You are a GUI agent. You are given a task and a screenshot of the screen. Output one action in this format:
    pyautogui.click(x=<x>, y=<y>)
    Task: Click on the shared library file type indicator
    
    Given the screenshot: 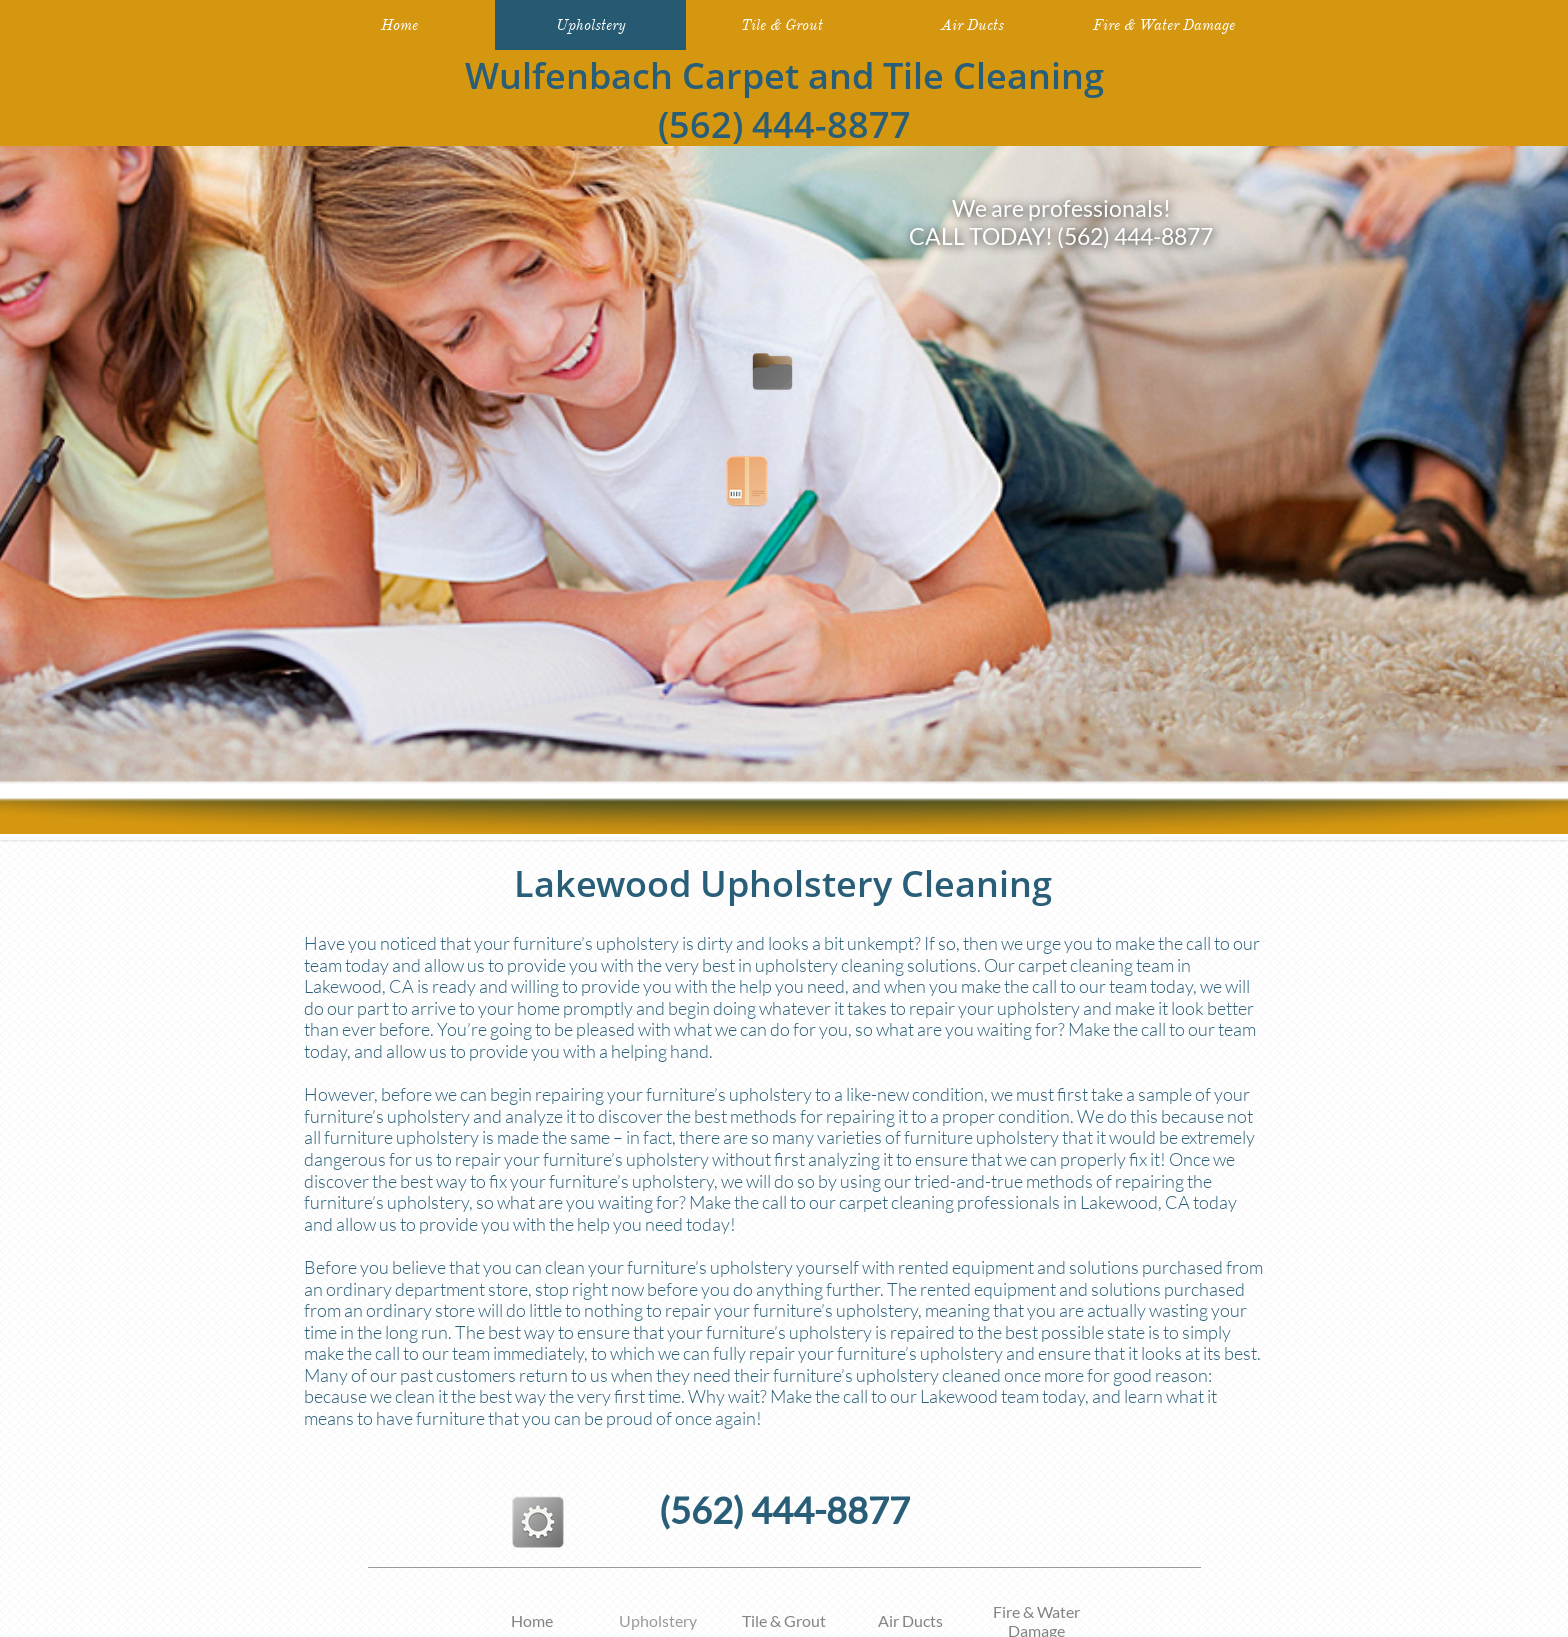 What is the action you would take?
    pyautogui.click(x=538, y=1522)
    